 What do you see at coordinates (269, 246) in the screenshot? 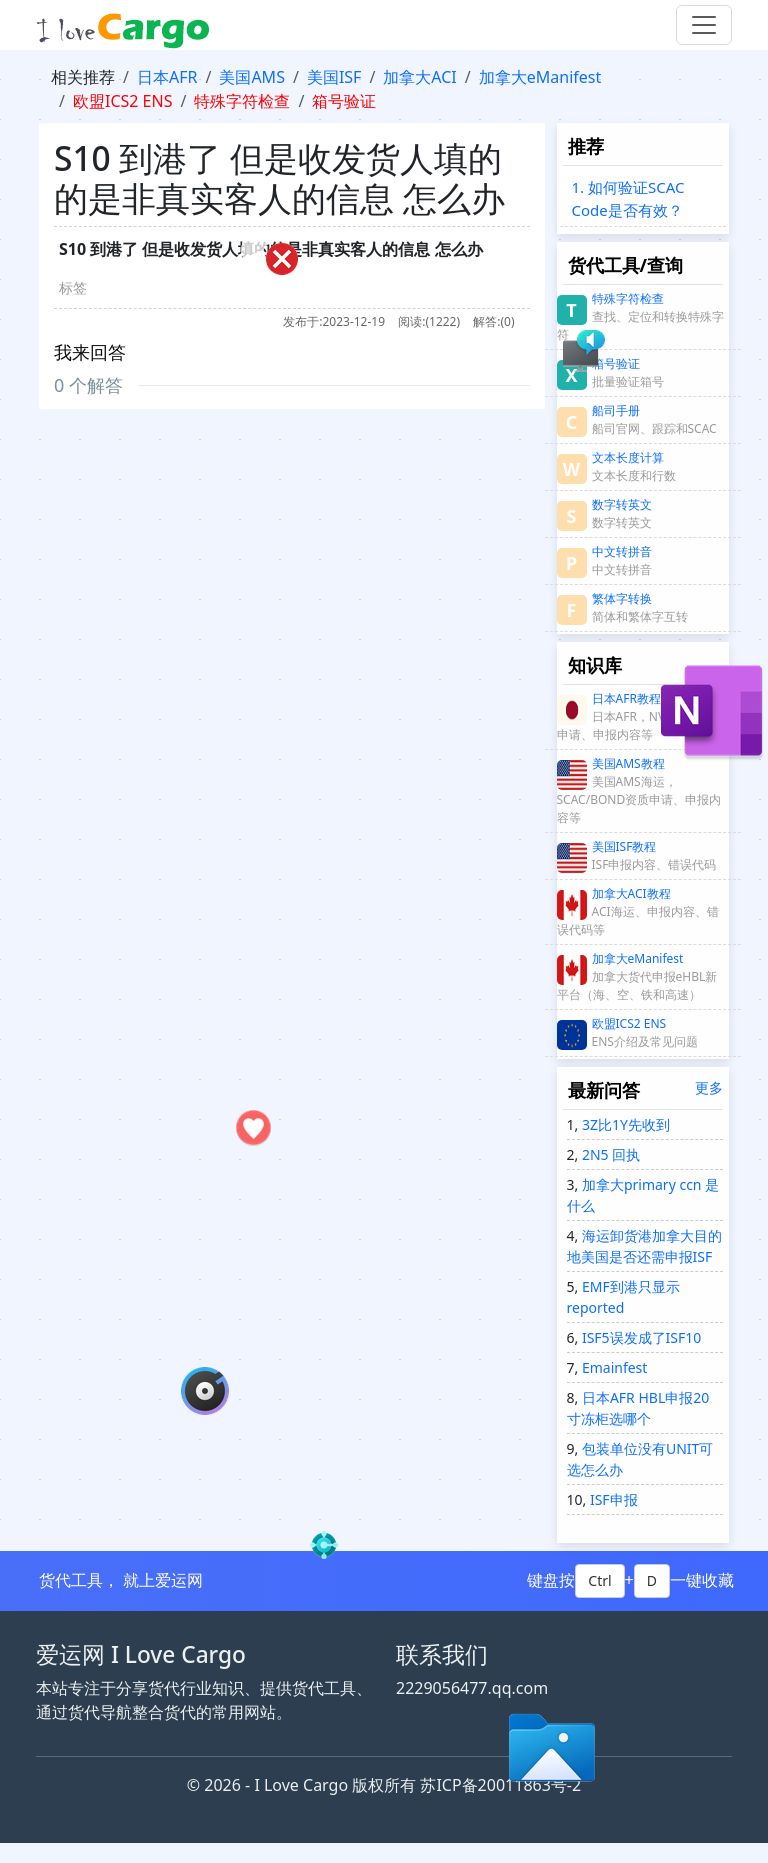
I see `OneDrive sync error or cloud connection failure` at bounding box center [269, 246].